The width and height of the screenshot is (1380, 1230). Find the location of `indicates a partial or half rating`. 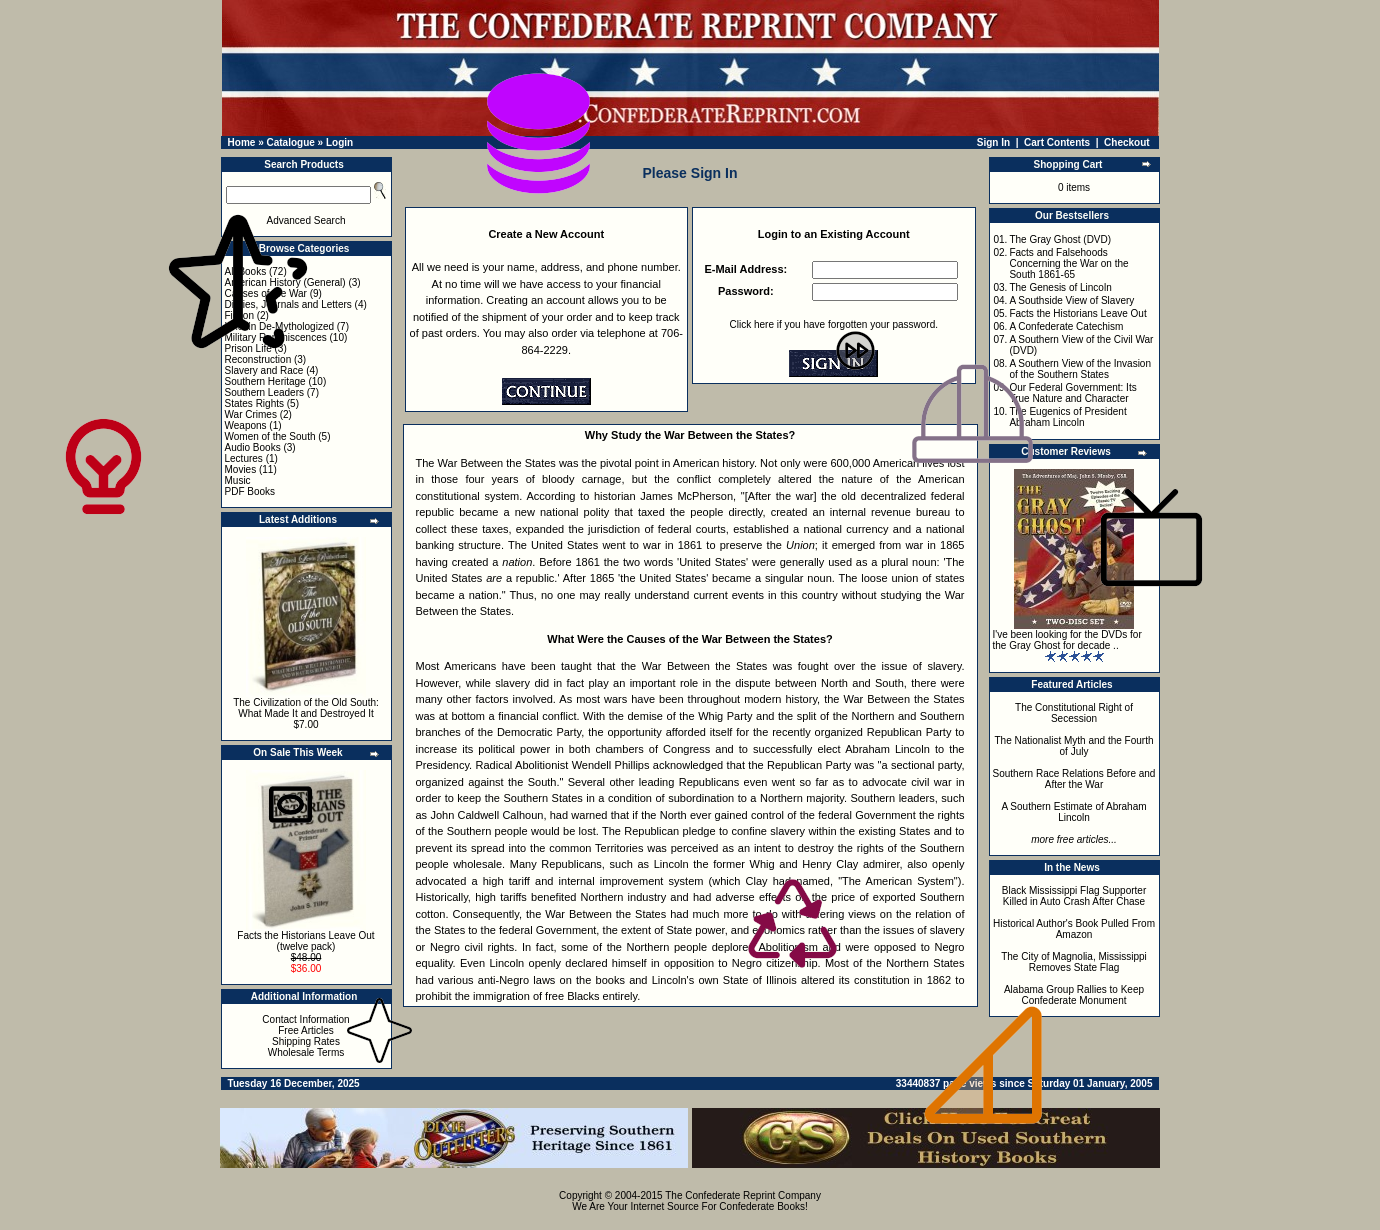

indicates a partial or half rating is located at coordinates (238, 284).